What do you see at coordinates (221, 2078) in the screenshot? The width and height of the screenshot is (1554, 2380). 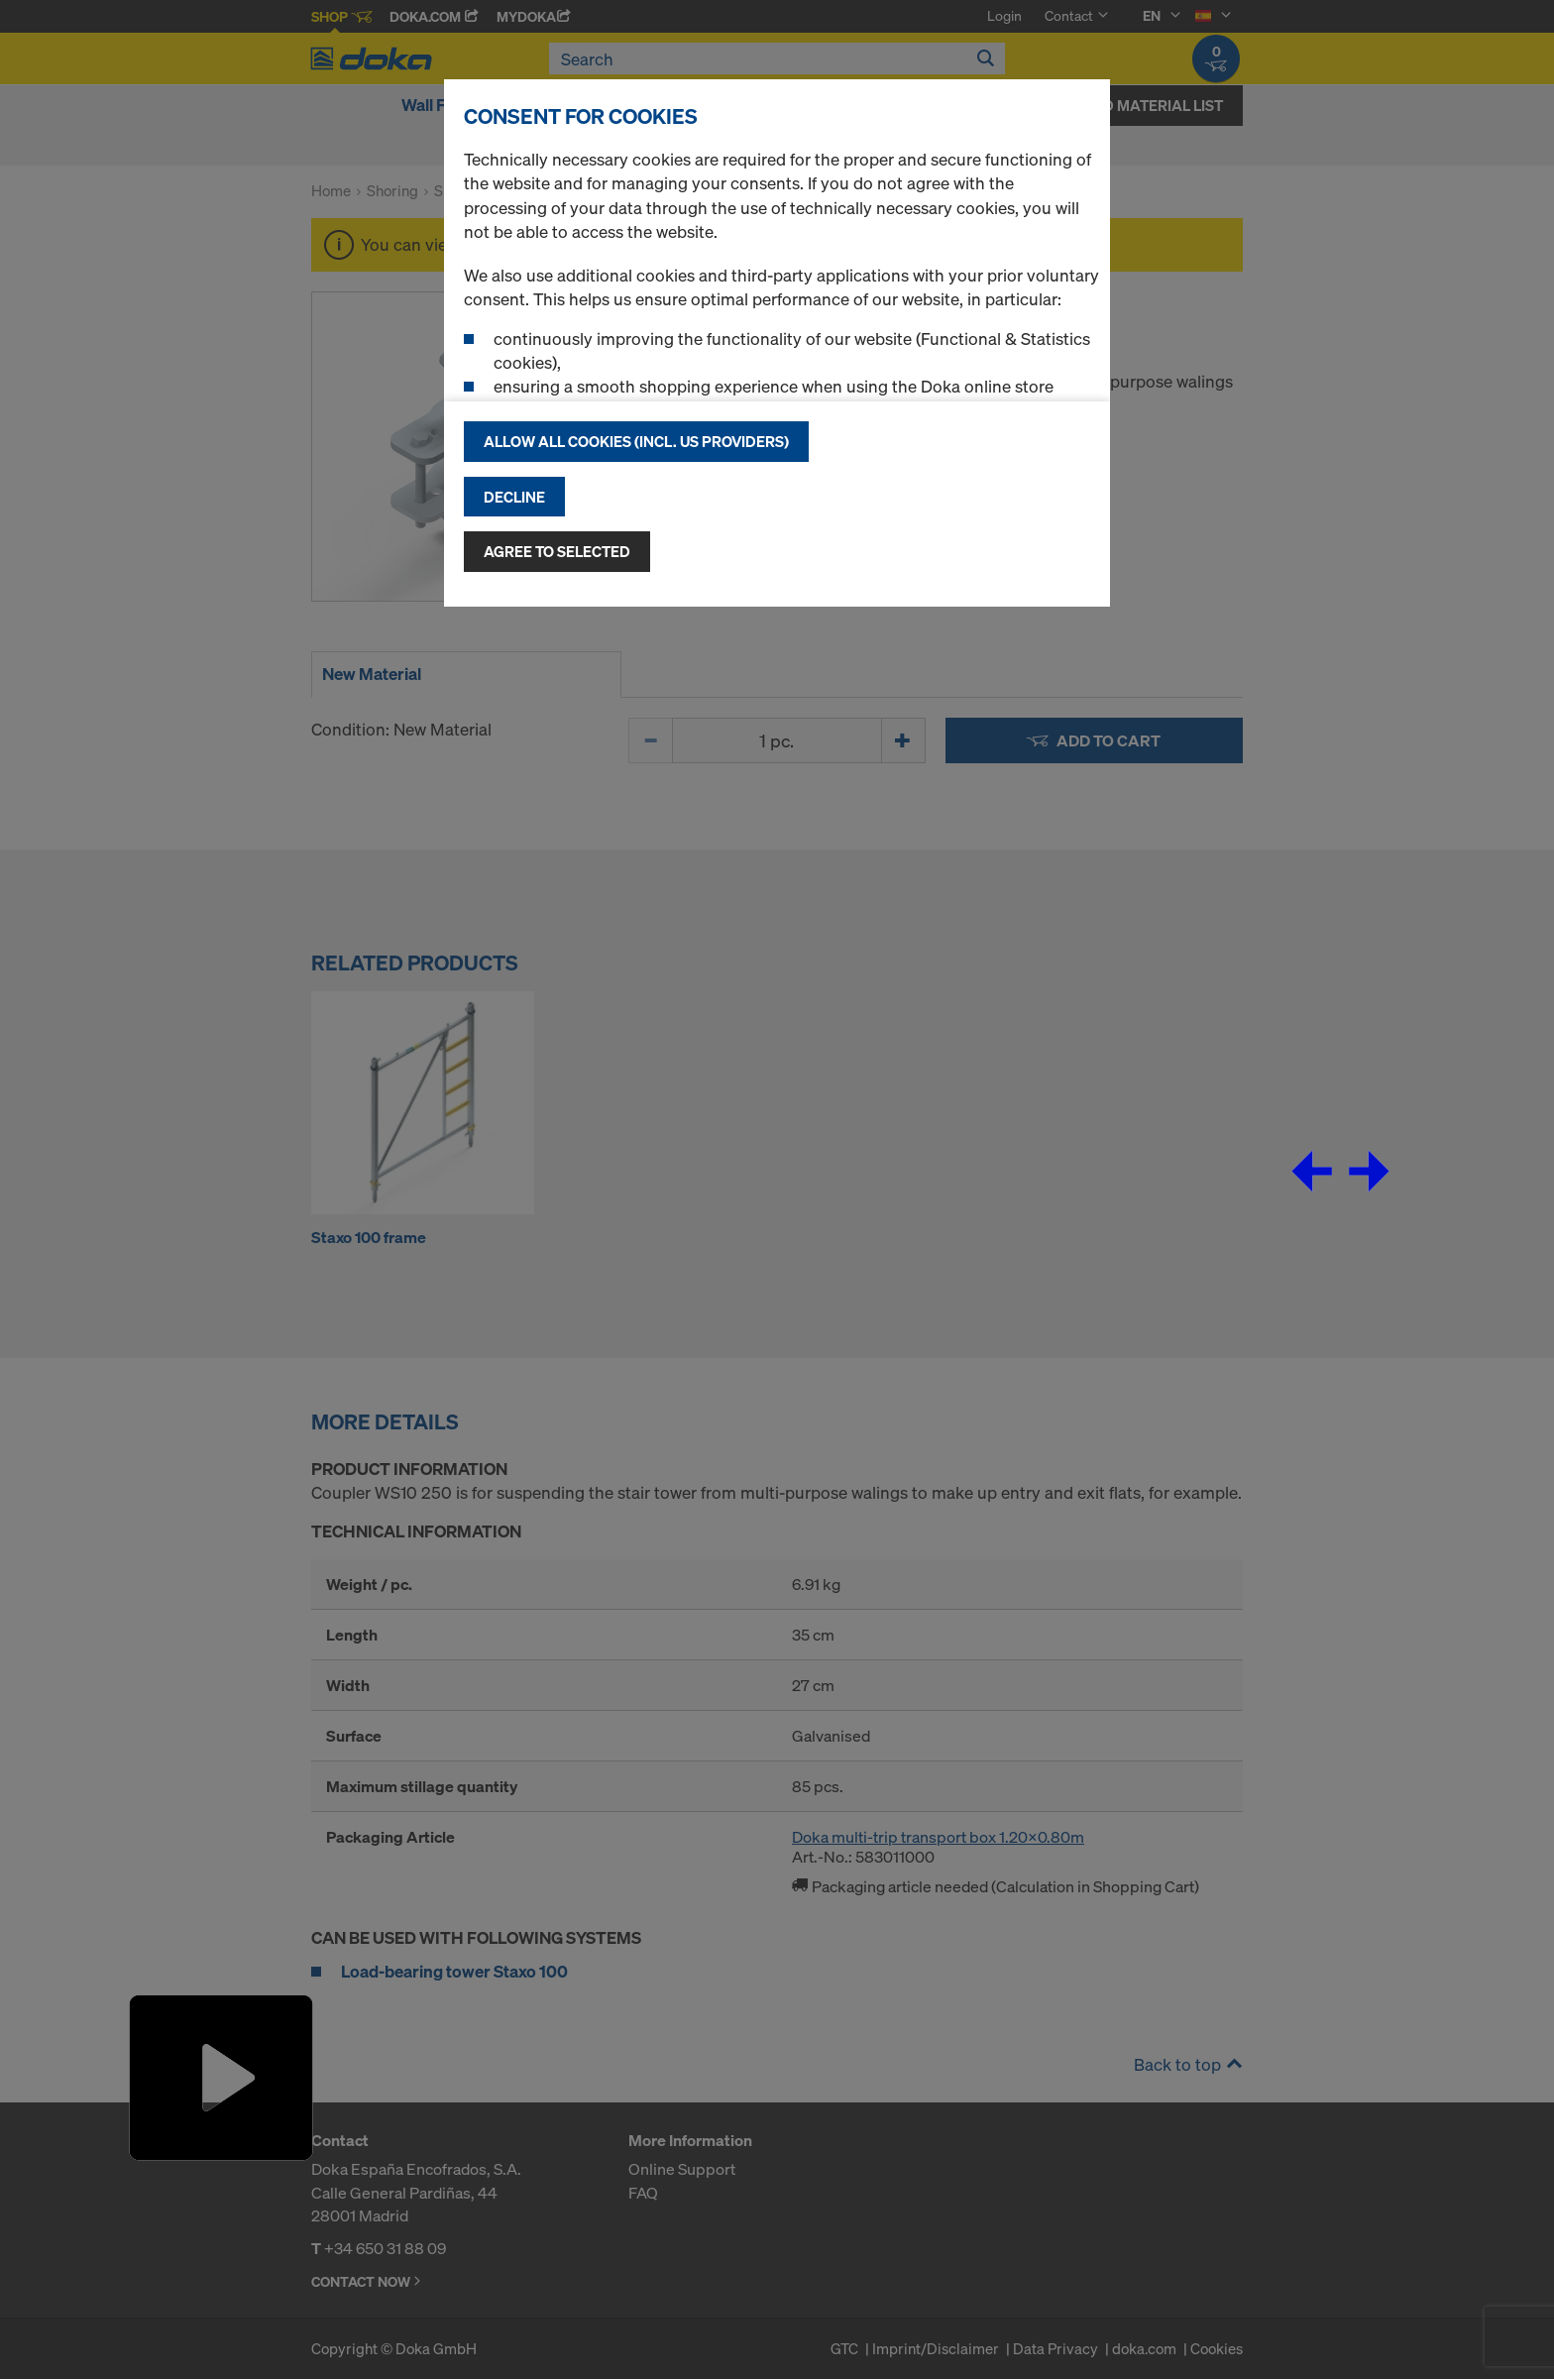 I see `play a video or movie` at bounding box center [221, 2078].